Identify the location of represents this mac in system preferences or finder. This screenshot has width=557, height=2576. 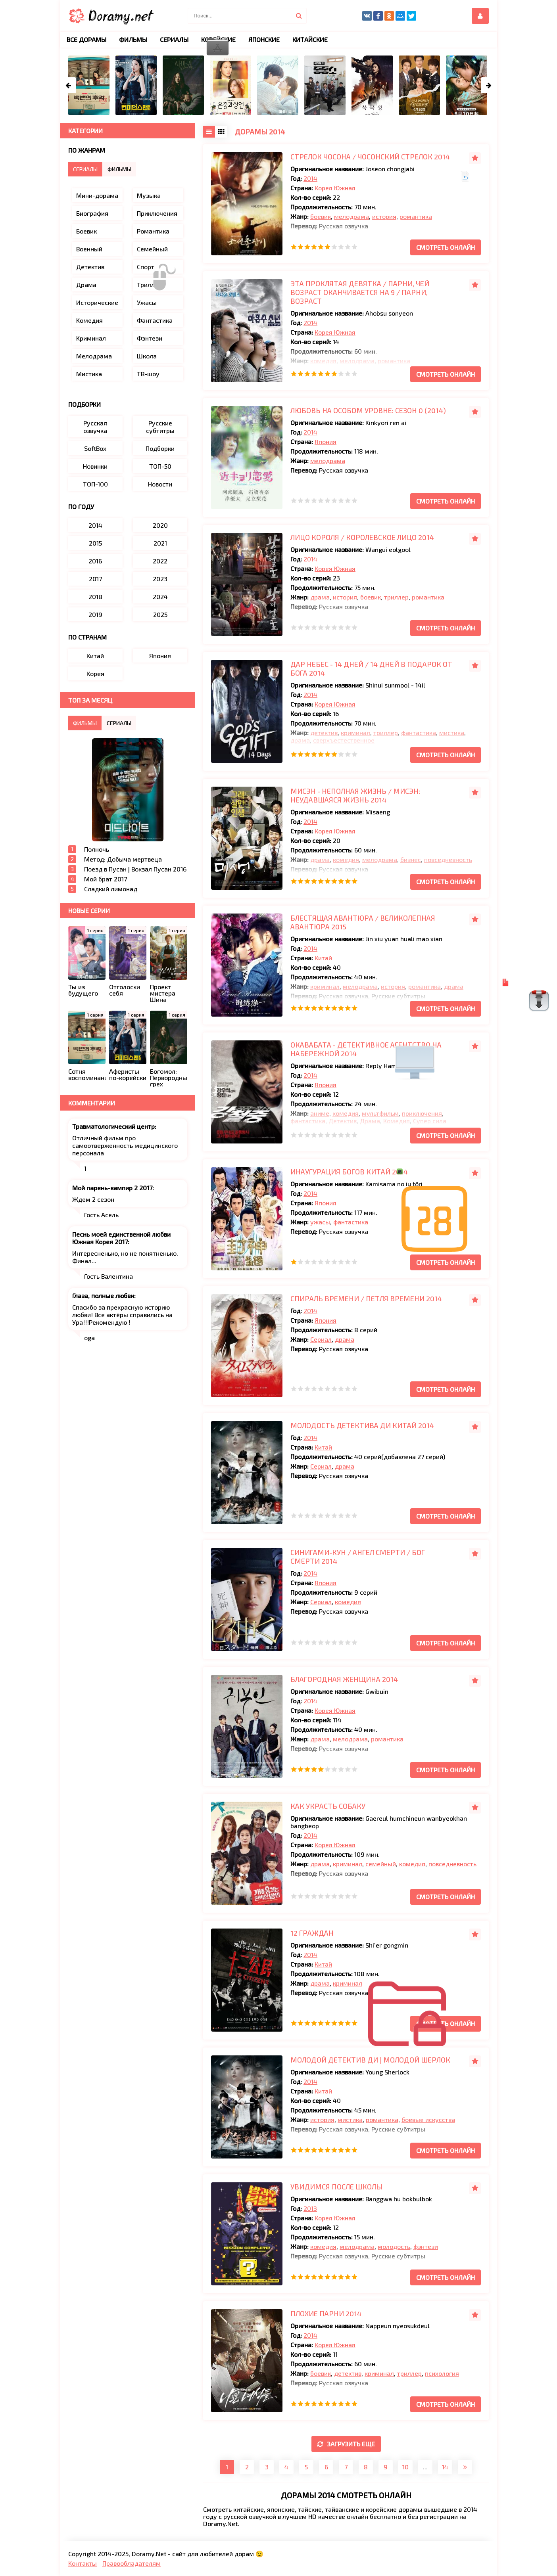
(415, 1061).